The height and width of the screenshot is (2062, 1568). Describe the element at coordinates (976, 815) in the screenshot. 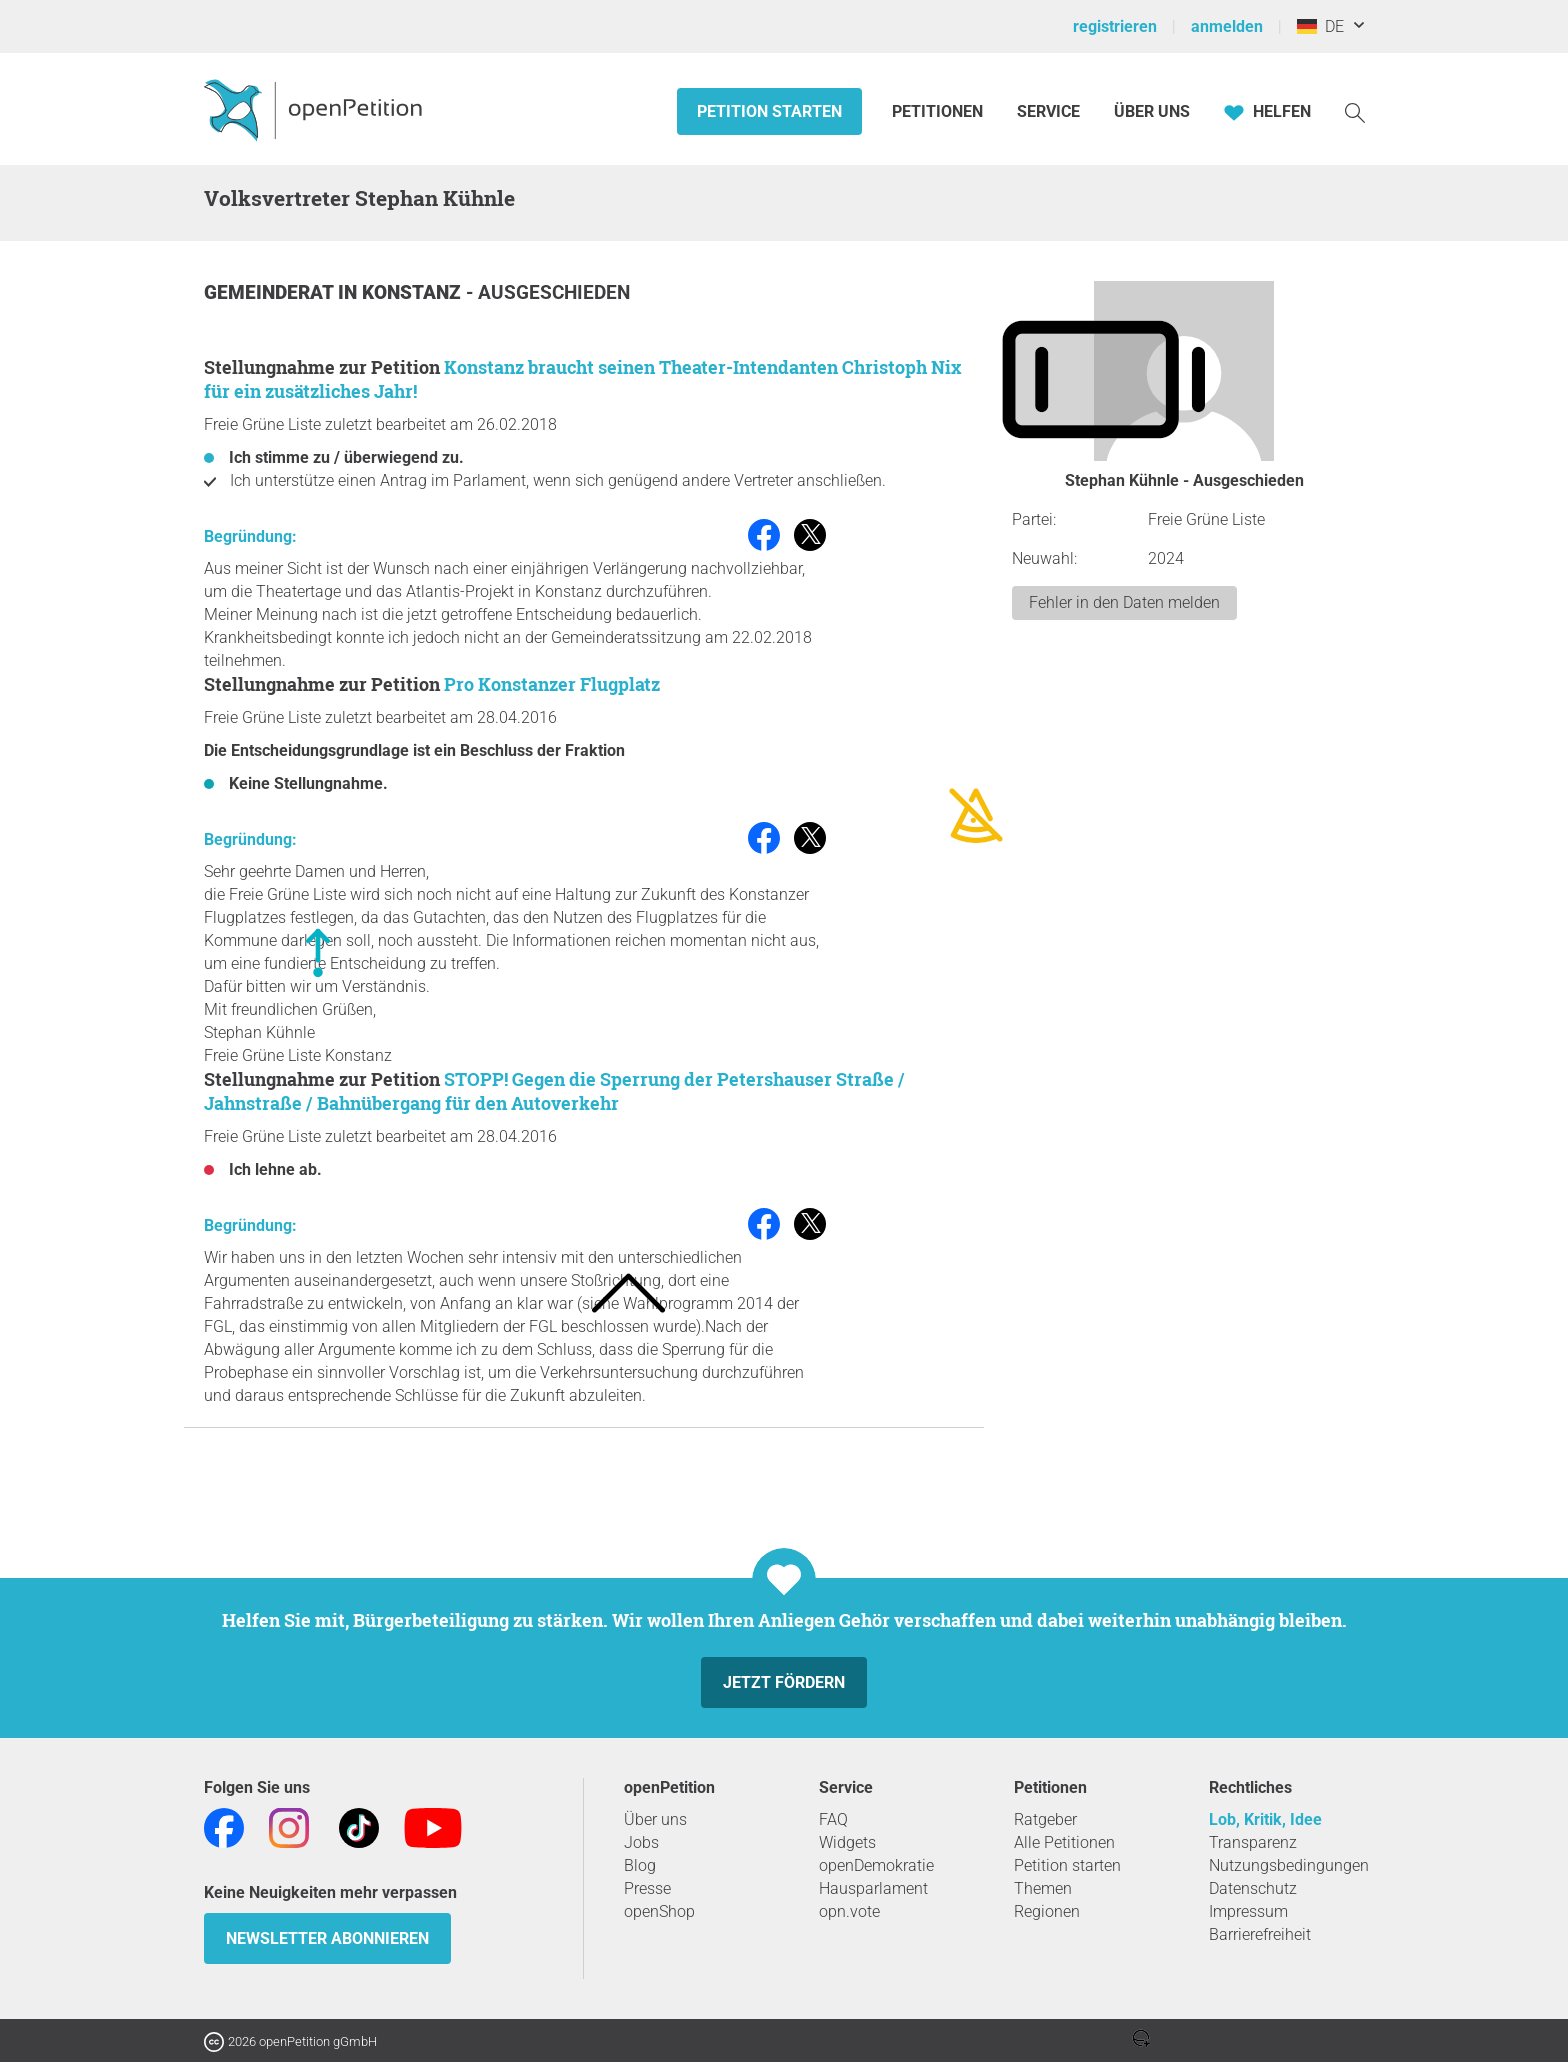

I see `indicates pizza is unavailable or sold out` at that location.